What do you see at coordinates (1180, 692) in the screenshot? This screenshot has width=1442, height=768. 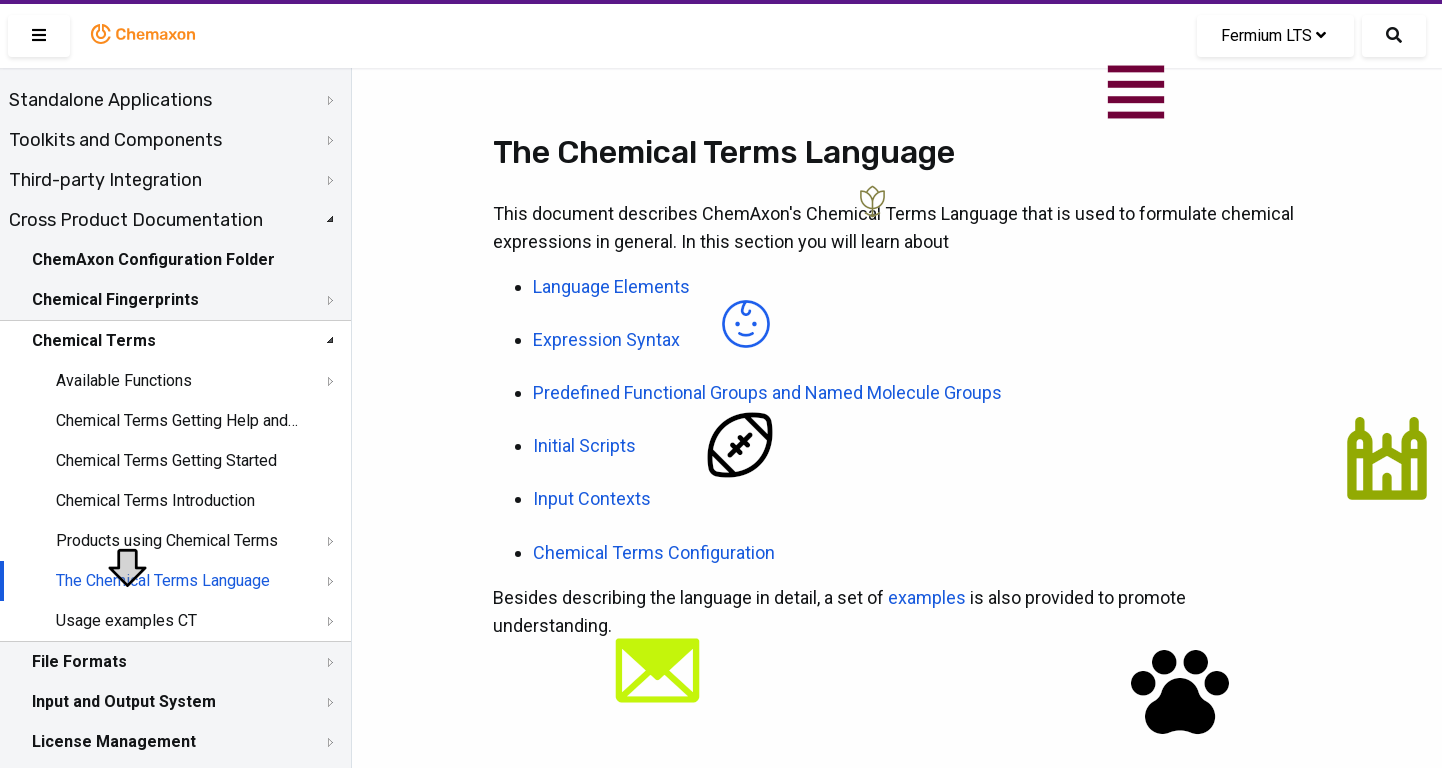 I see `access pet-related features or settings` at bounding box center [1180, 692].